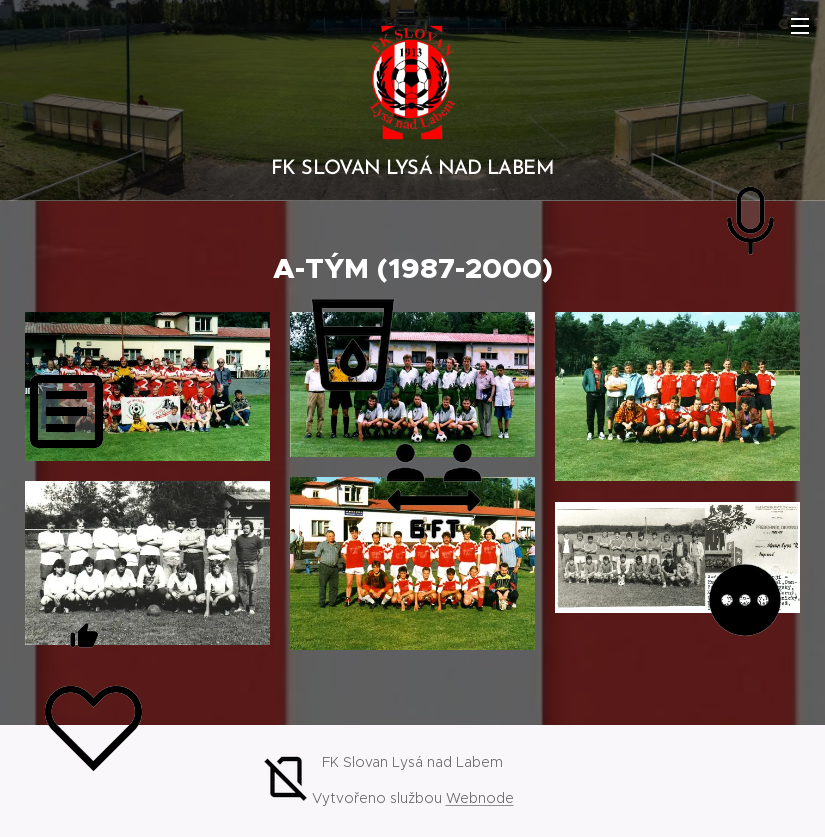  I want to click on find nearby drink or beverage locations, so click(353, 345).